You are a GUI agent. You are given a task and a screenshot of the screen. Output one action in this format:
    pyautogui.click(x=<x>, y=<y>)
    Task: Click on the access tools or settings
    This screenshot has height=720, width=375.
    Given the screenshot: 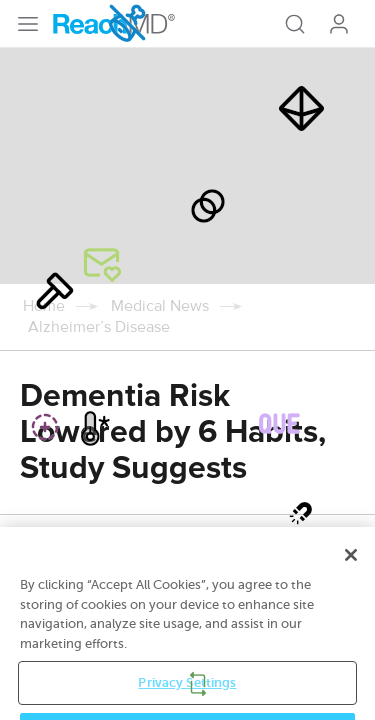 What is the action you would take?
    pyautogui.click(x=54, y=290)
    